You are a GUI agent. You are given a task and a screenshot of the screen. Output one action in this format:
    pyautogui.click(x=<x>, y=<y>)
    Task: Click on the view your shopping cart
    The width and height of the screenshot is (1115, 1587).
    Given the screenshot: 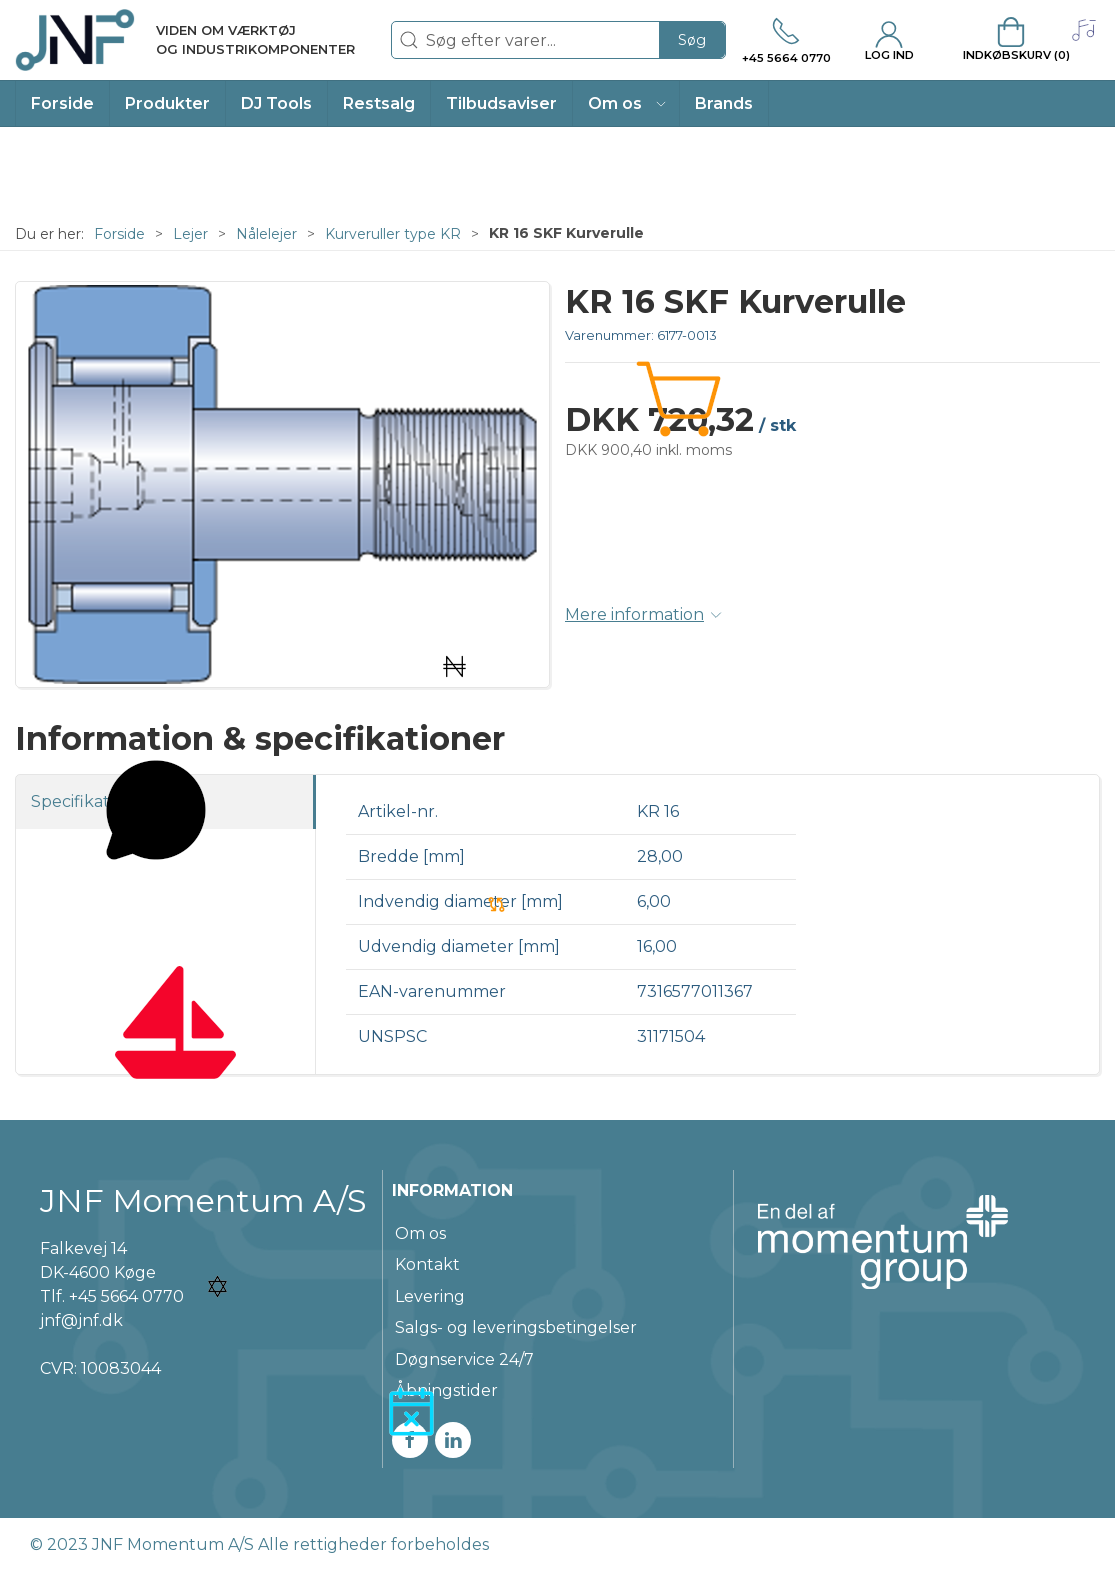 What is the action you would take?
    pyautogui.click(x=680, y=399)
    